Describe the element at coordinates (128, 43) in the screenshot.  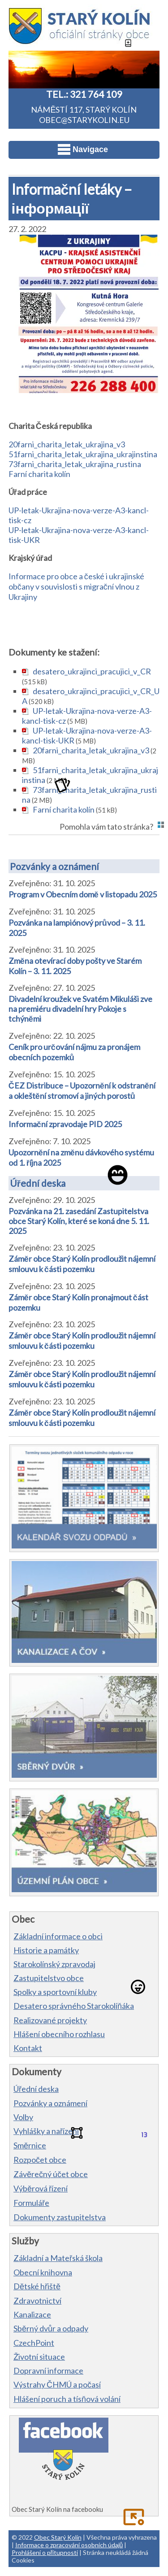
I see `add a new book to your library` at that location.